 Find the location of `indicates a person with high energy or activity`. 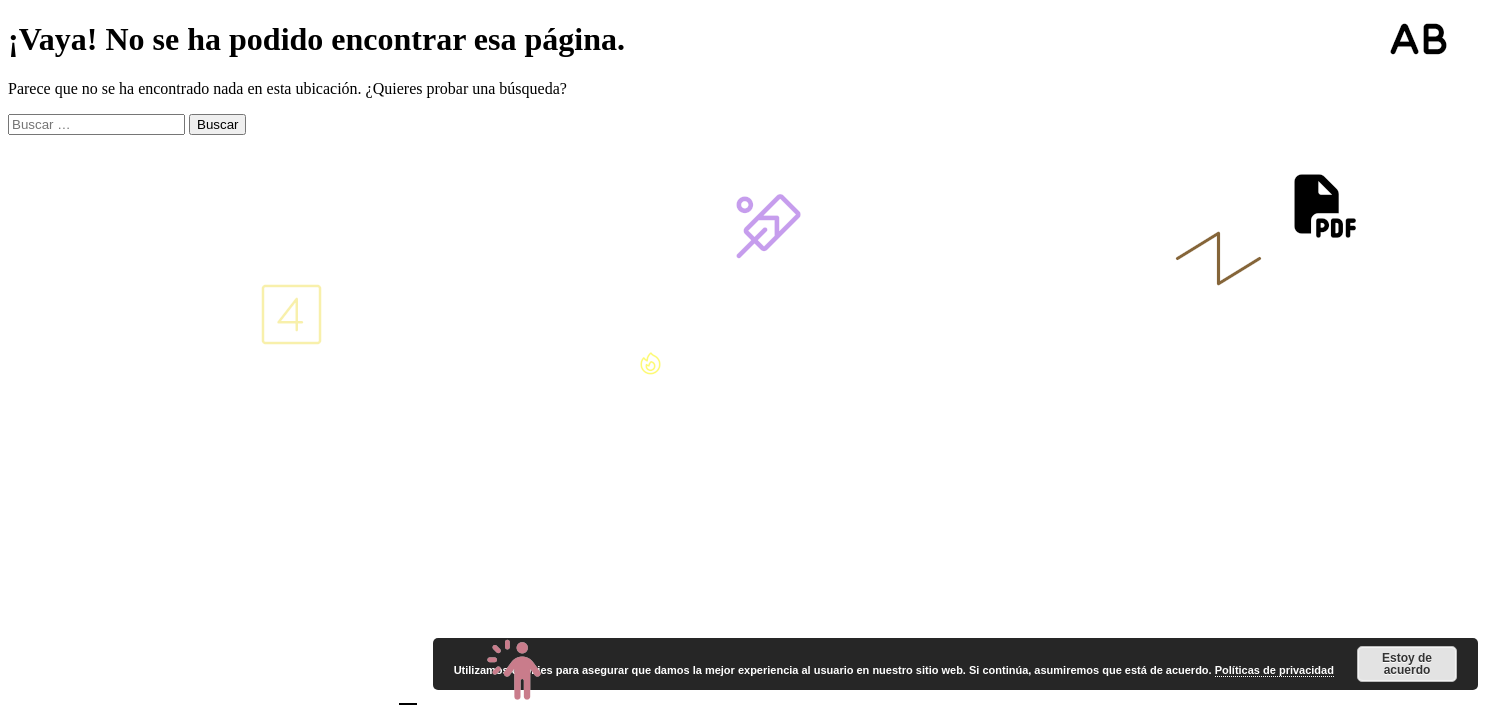

indicates a person with high energy or activity is located at coordinates (519, 671).